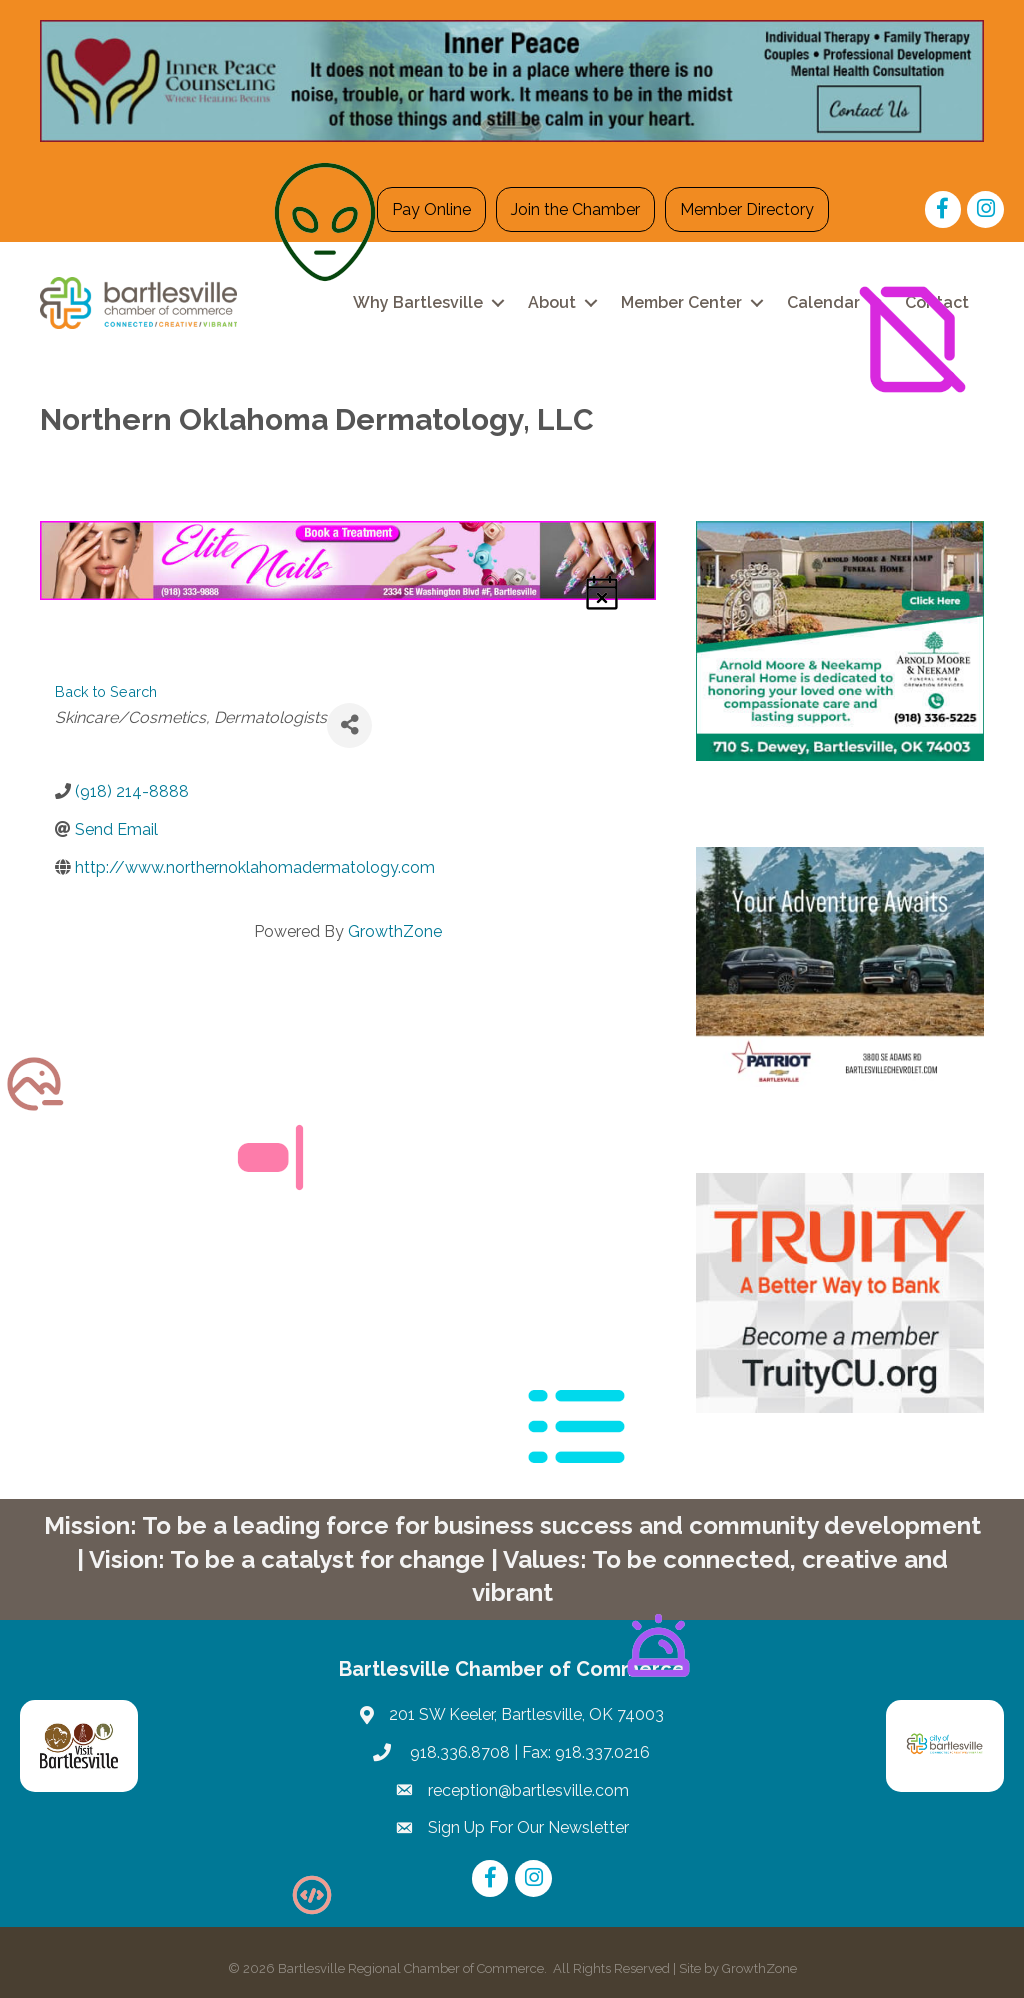  I want to click on access code or developer settings, so click(312, 1895).